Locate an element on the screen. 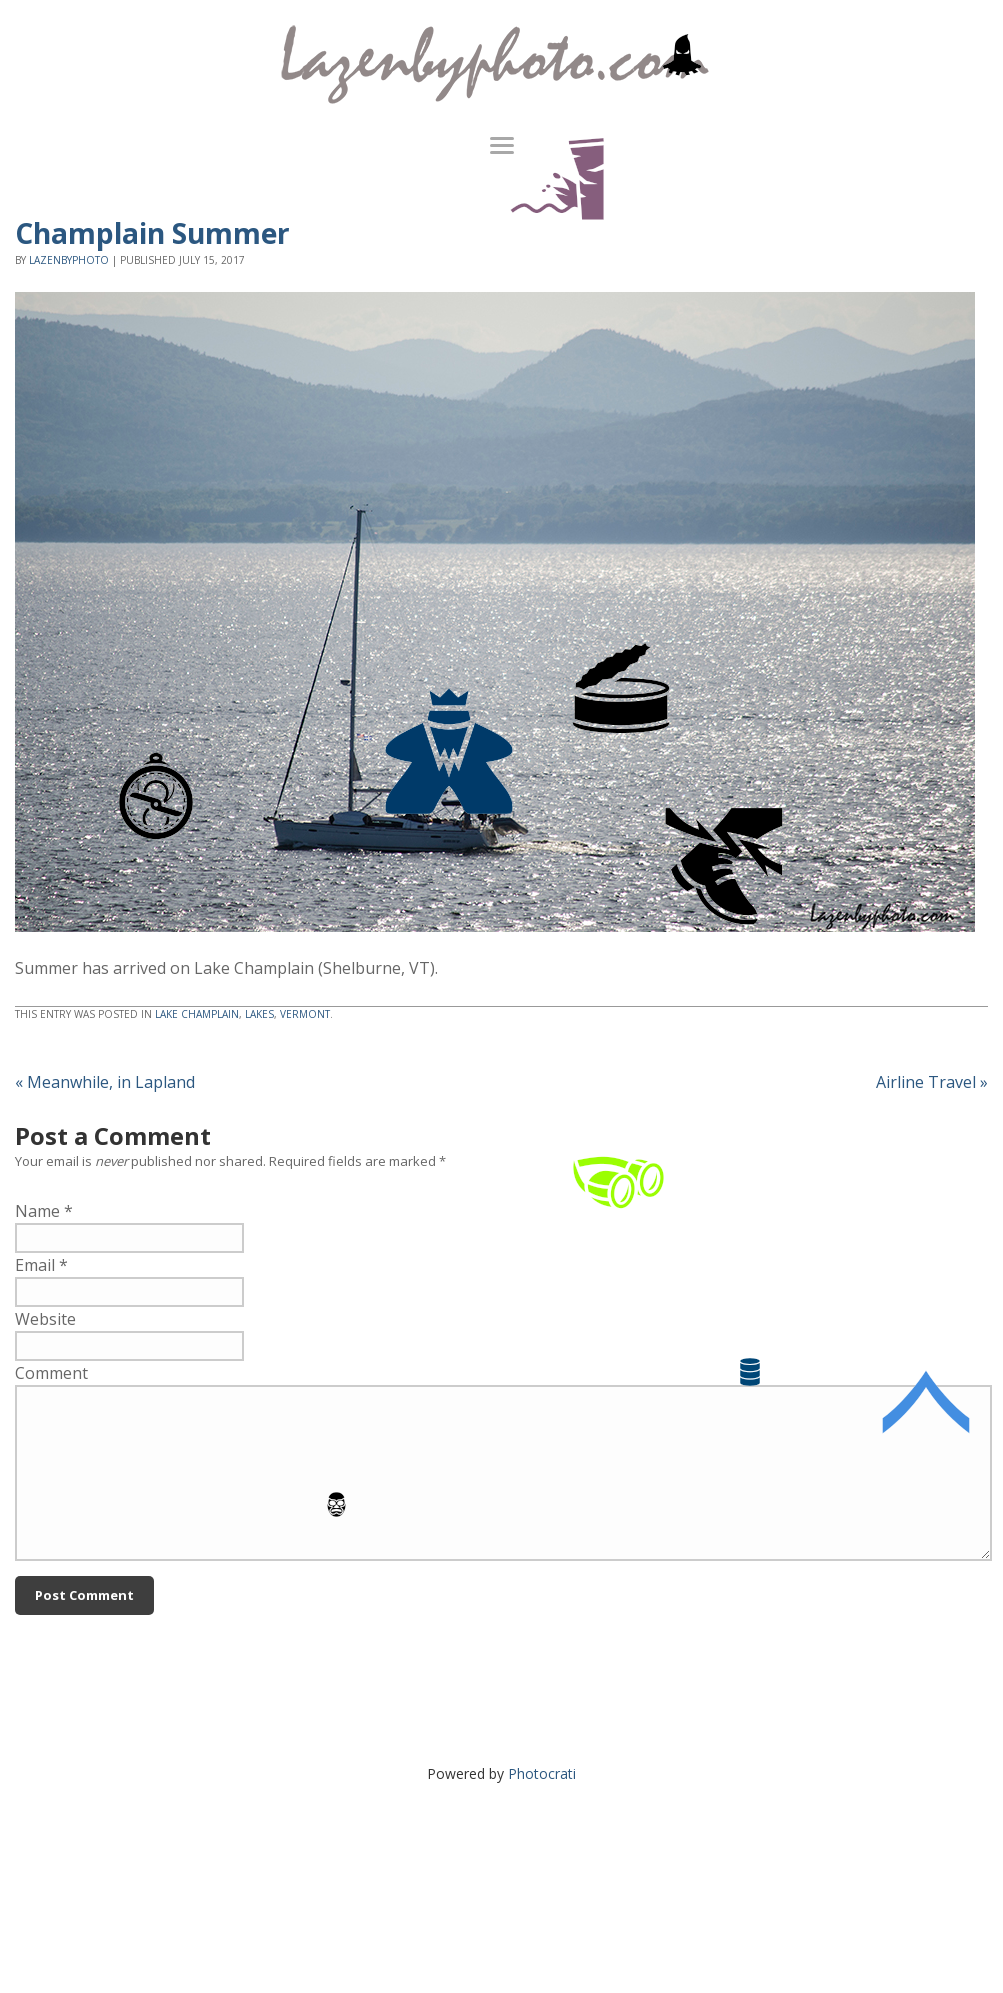 The width and height of the screenshot is (1003, 1993). access database storage is located at coordinates (750, 1372).